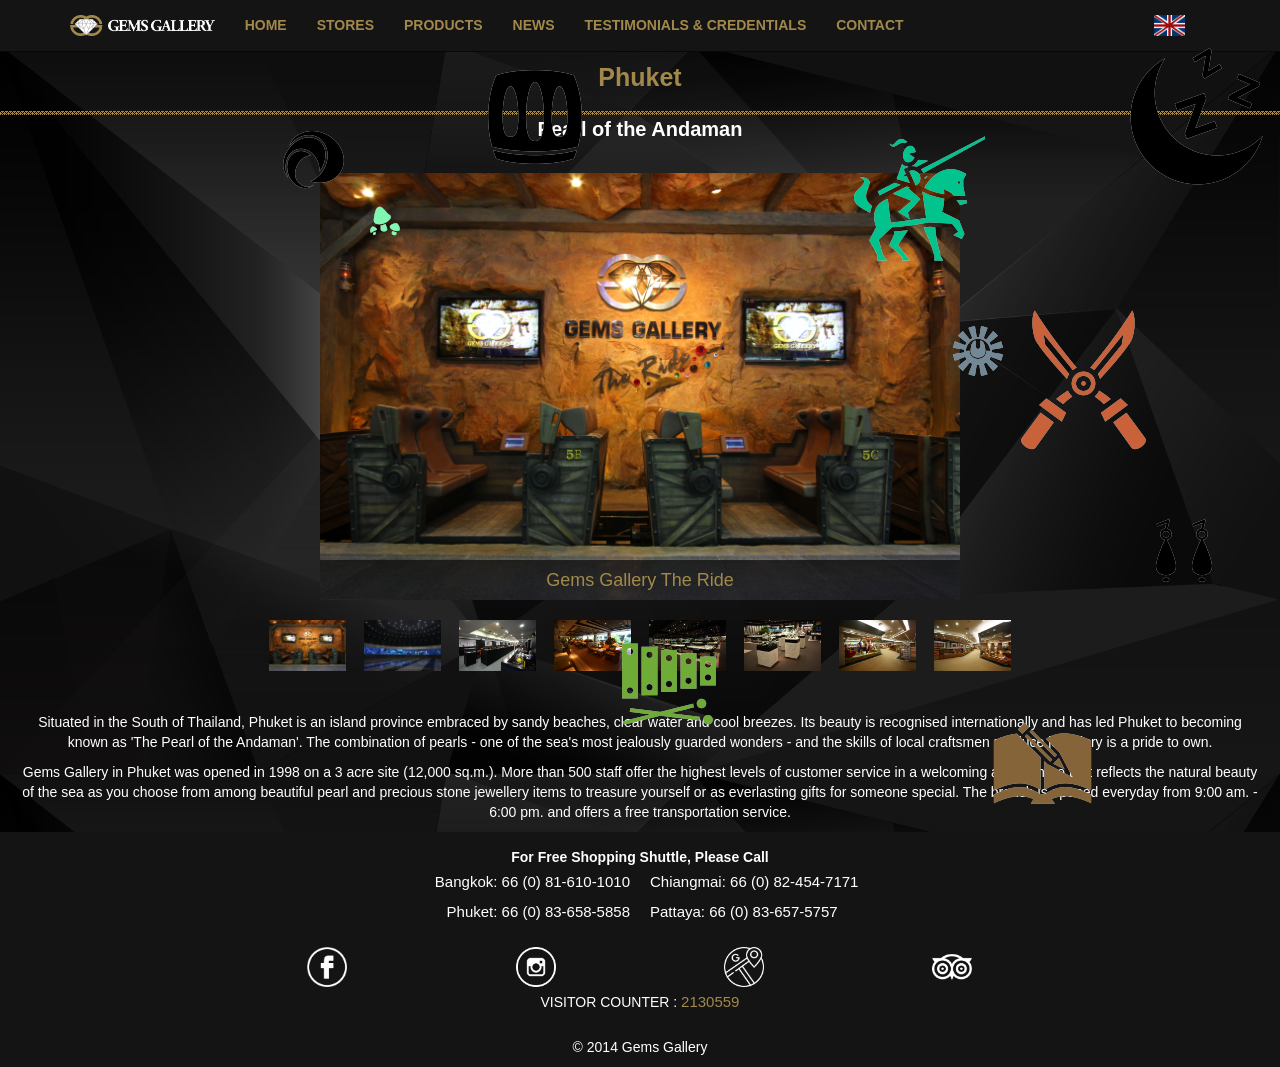 The image size is (1280, 1067). I want to click on trim or cut selected content, so click(1083, 378).